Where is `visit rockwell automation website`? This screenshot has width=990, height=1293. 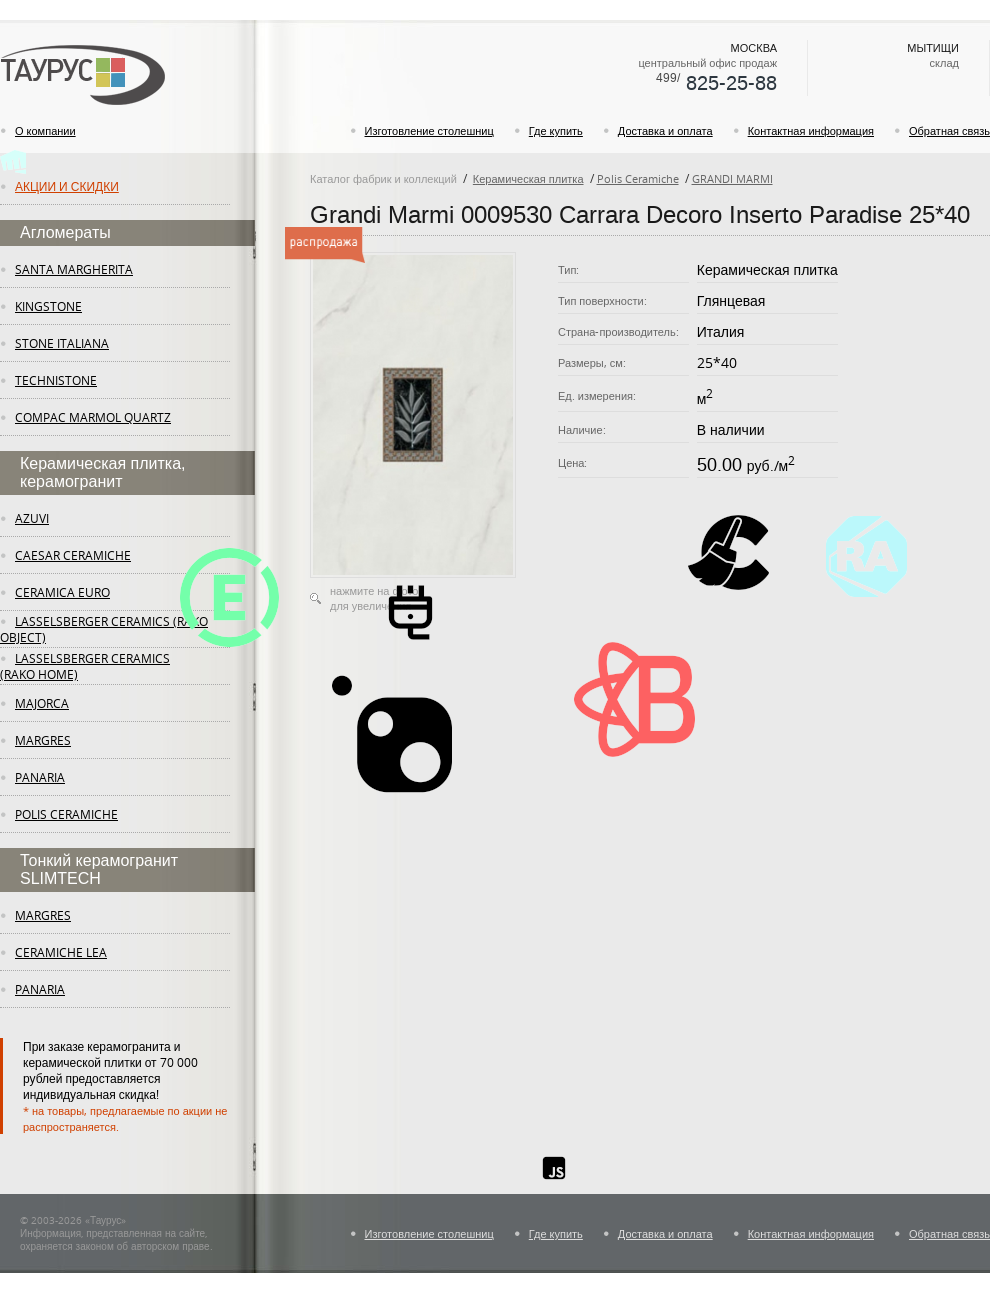
visit rockwell automation website is located at coordinates (866, 556).